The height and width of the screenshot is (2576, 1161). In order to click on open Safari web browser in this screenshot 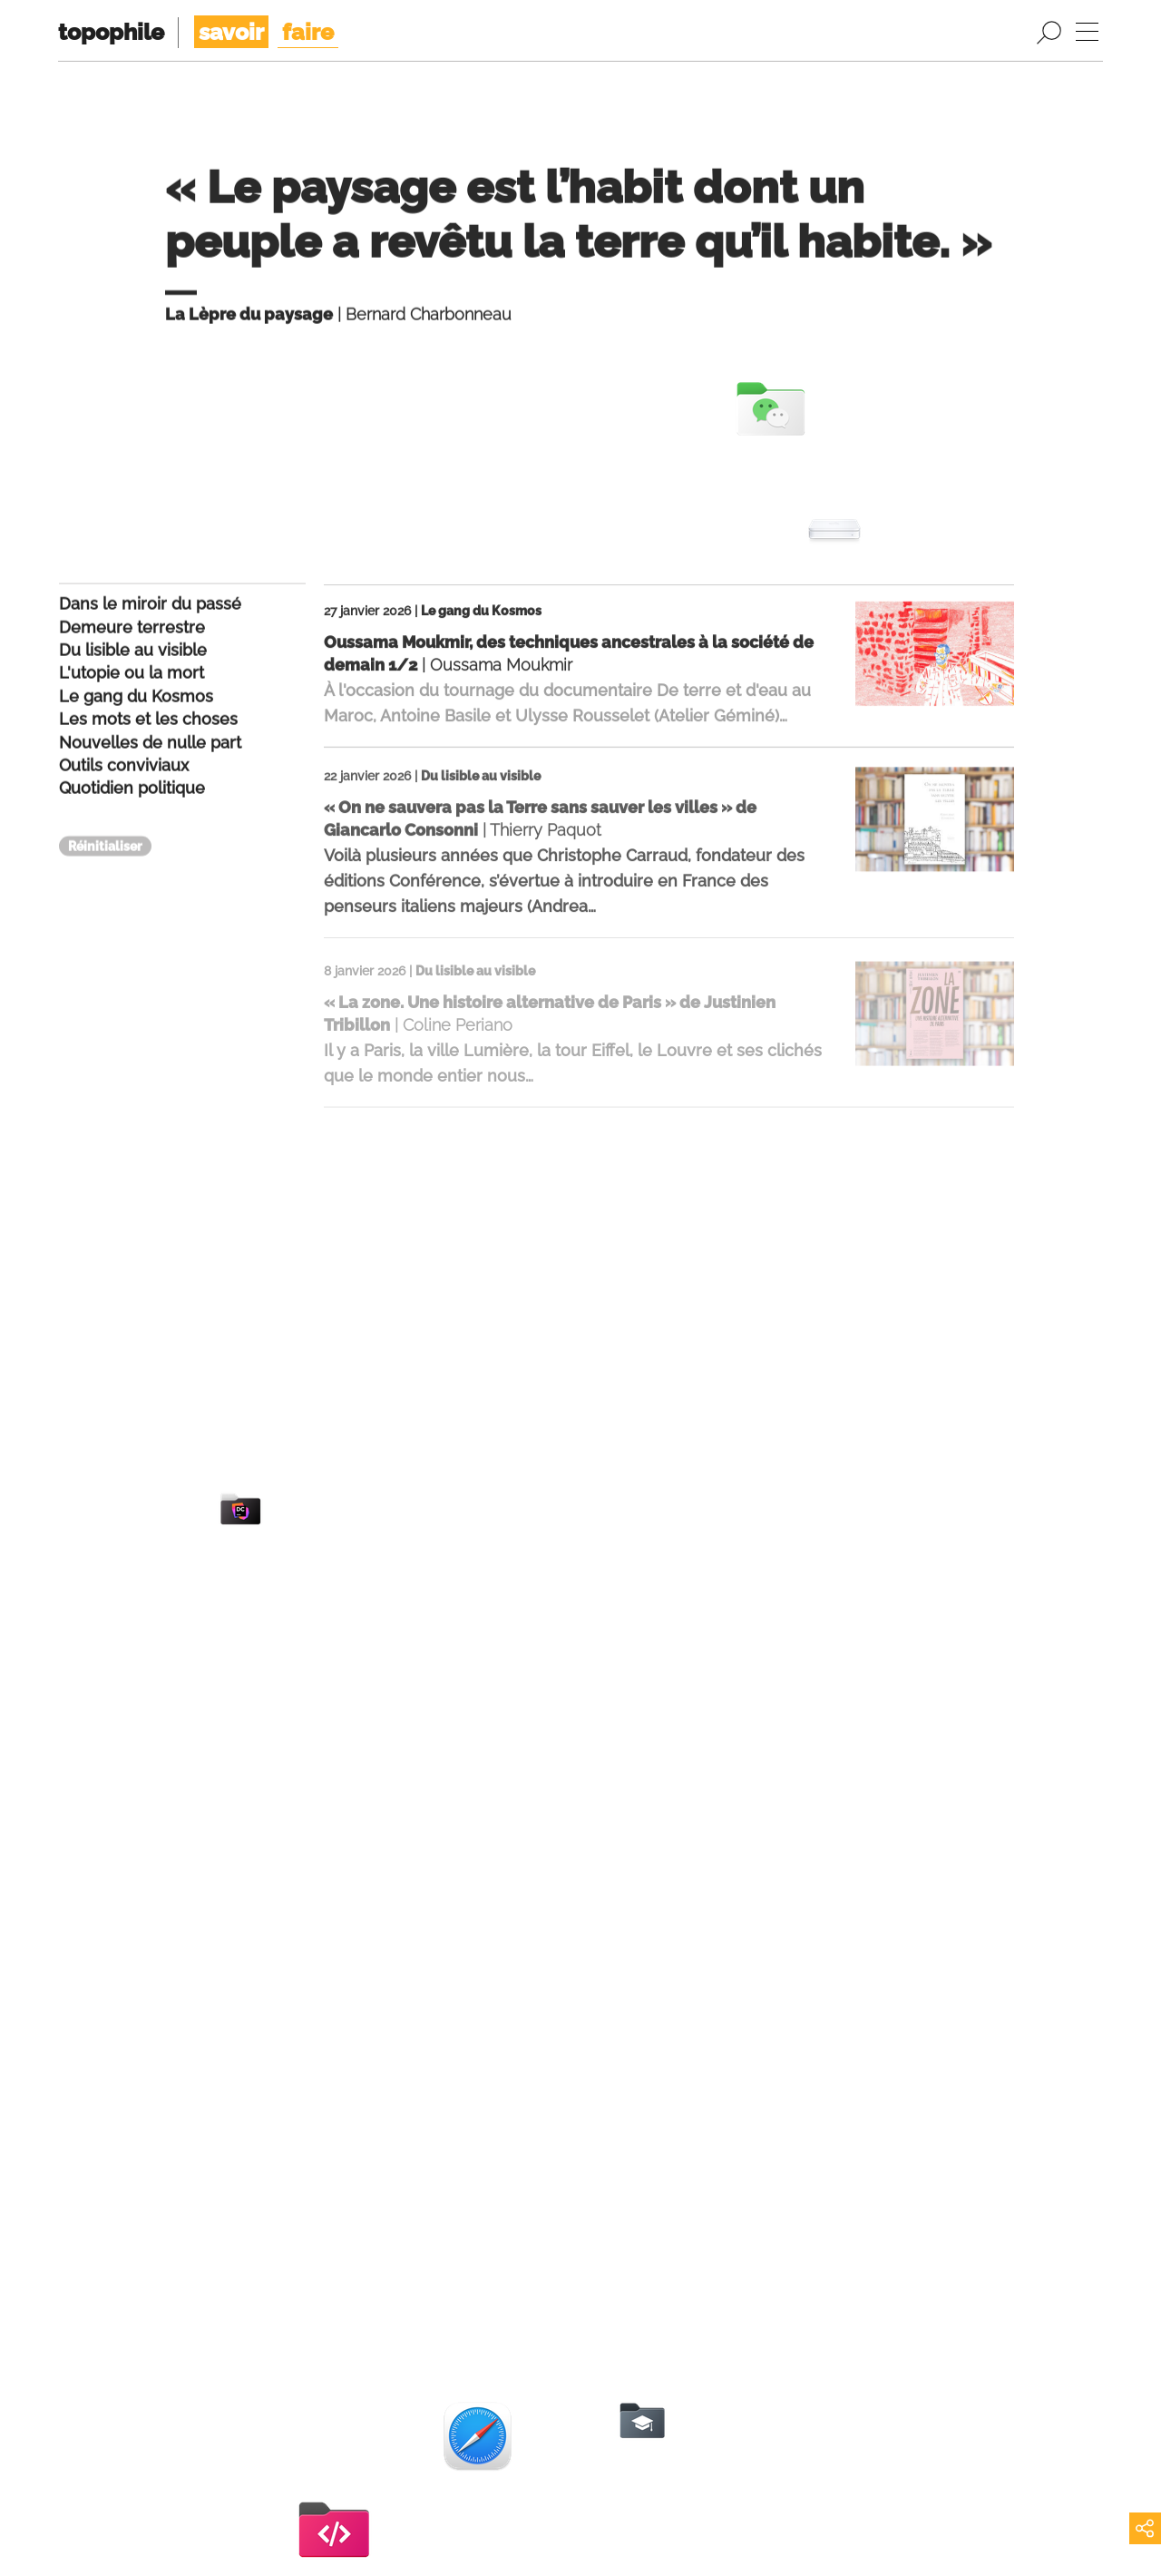, I will do `click(477, 2435)`.